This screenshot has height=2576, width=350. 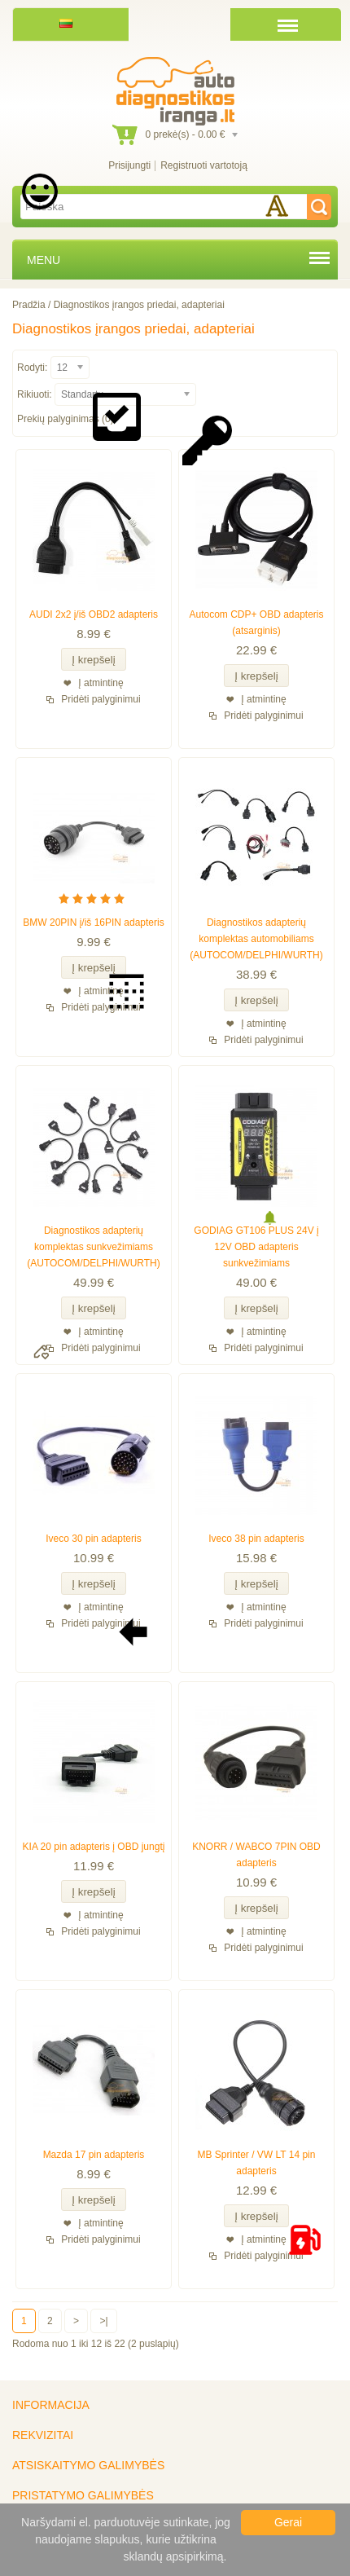 I want to click on edit your favorites or liked items, so click(x=41, y=1351).